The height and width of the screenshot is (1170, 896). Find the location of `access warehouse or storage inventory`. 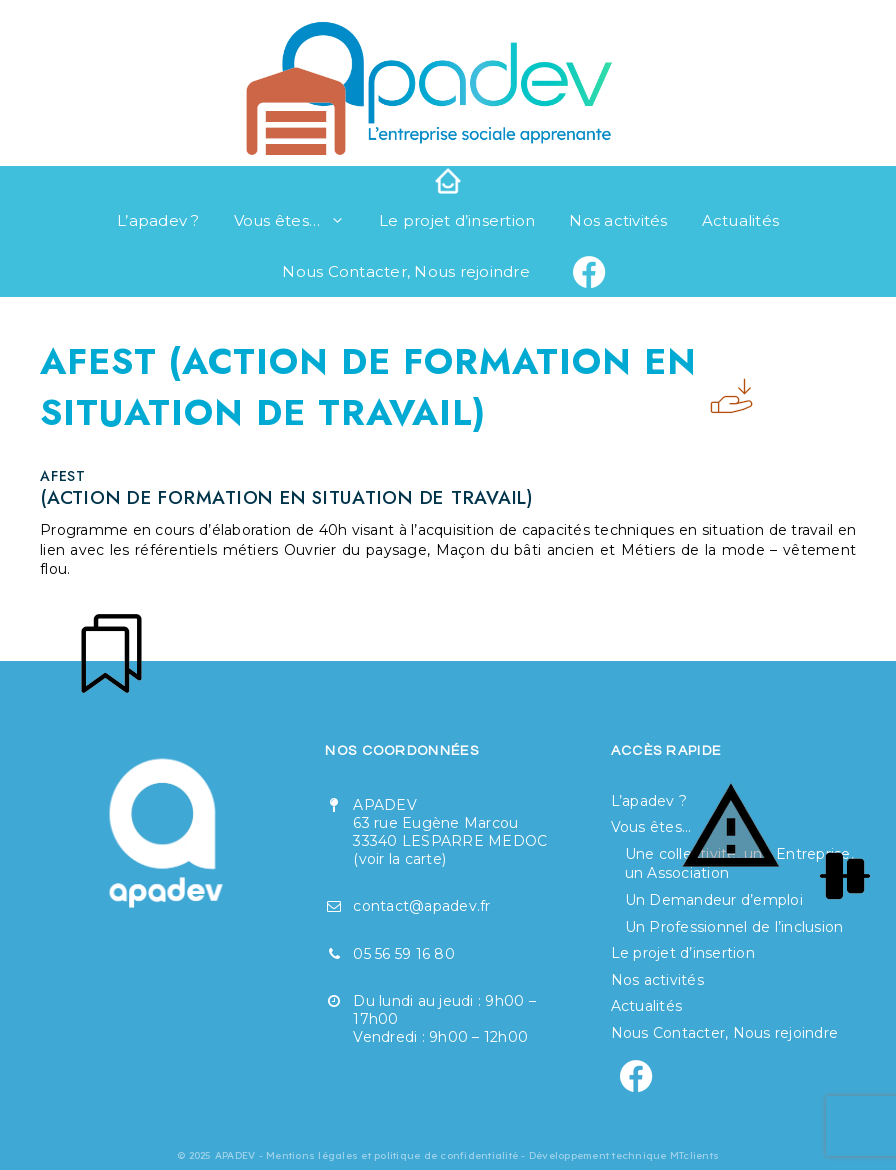

access warehouse or storage inventory is located at coordinates (296, 111).